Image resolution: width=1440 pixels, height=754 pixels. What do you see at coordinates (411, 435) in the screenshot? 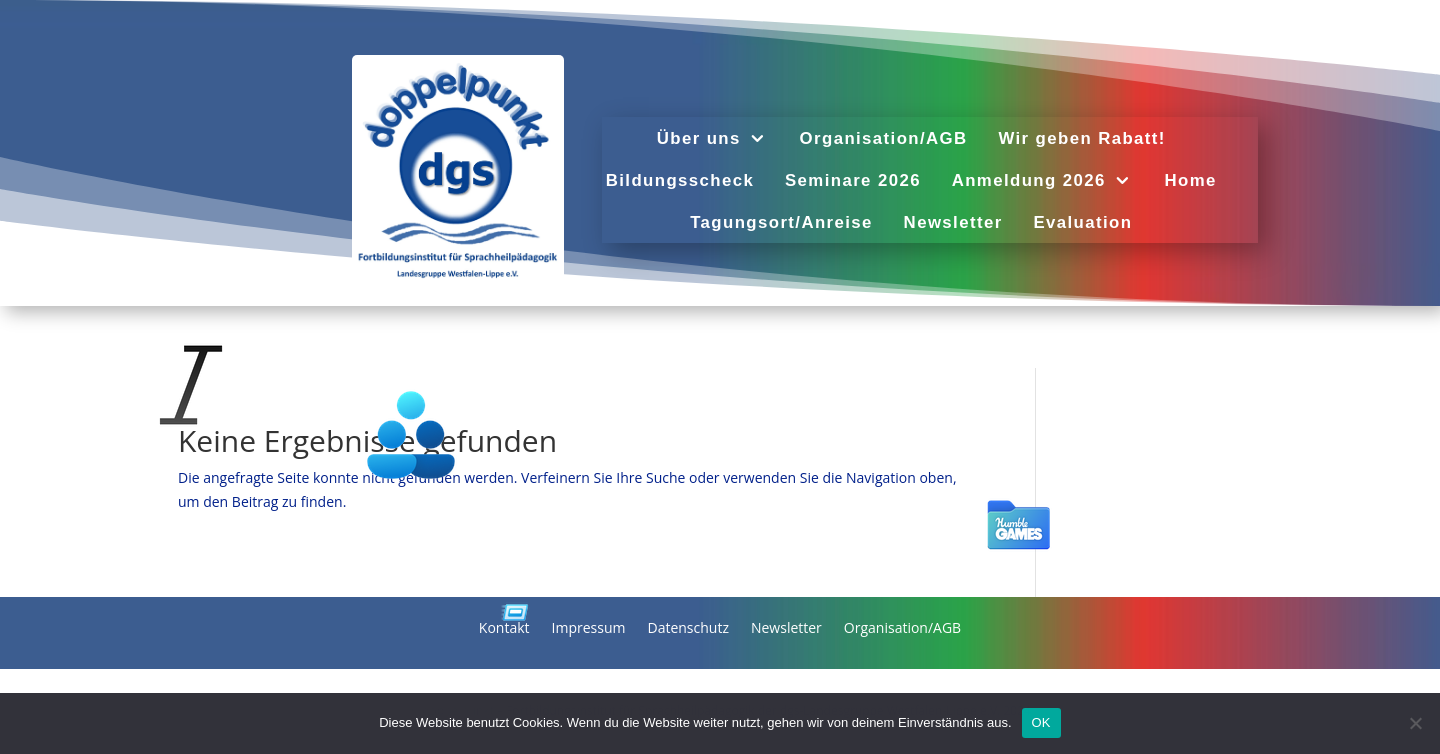
I see `indicates shared access or multiple users` at bounding box center [411, 435].